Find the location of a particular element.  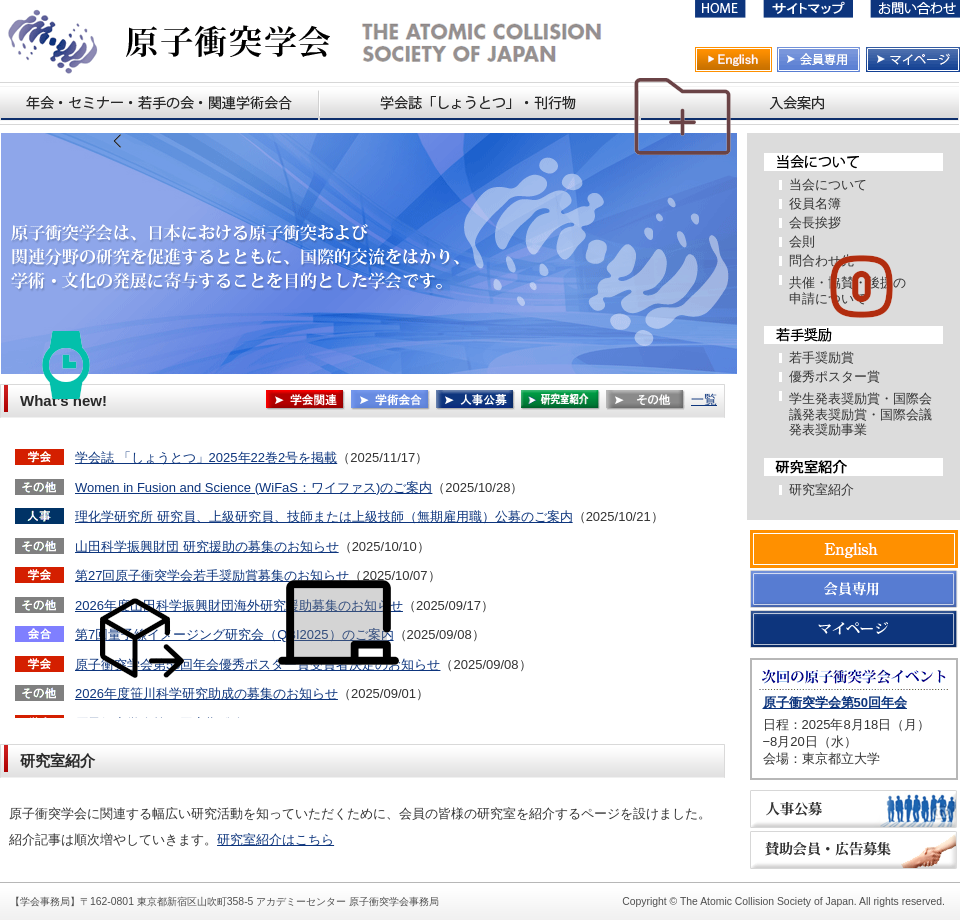

view packages that depend on this project is located at coordinates (142, 639).